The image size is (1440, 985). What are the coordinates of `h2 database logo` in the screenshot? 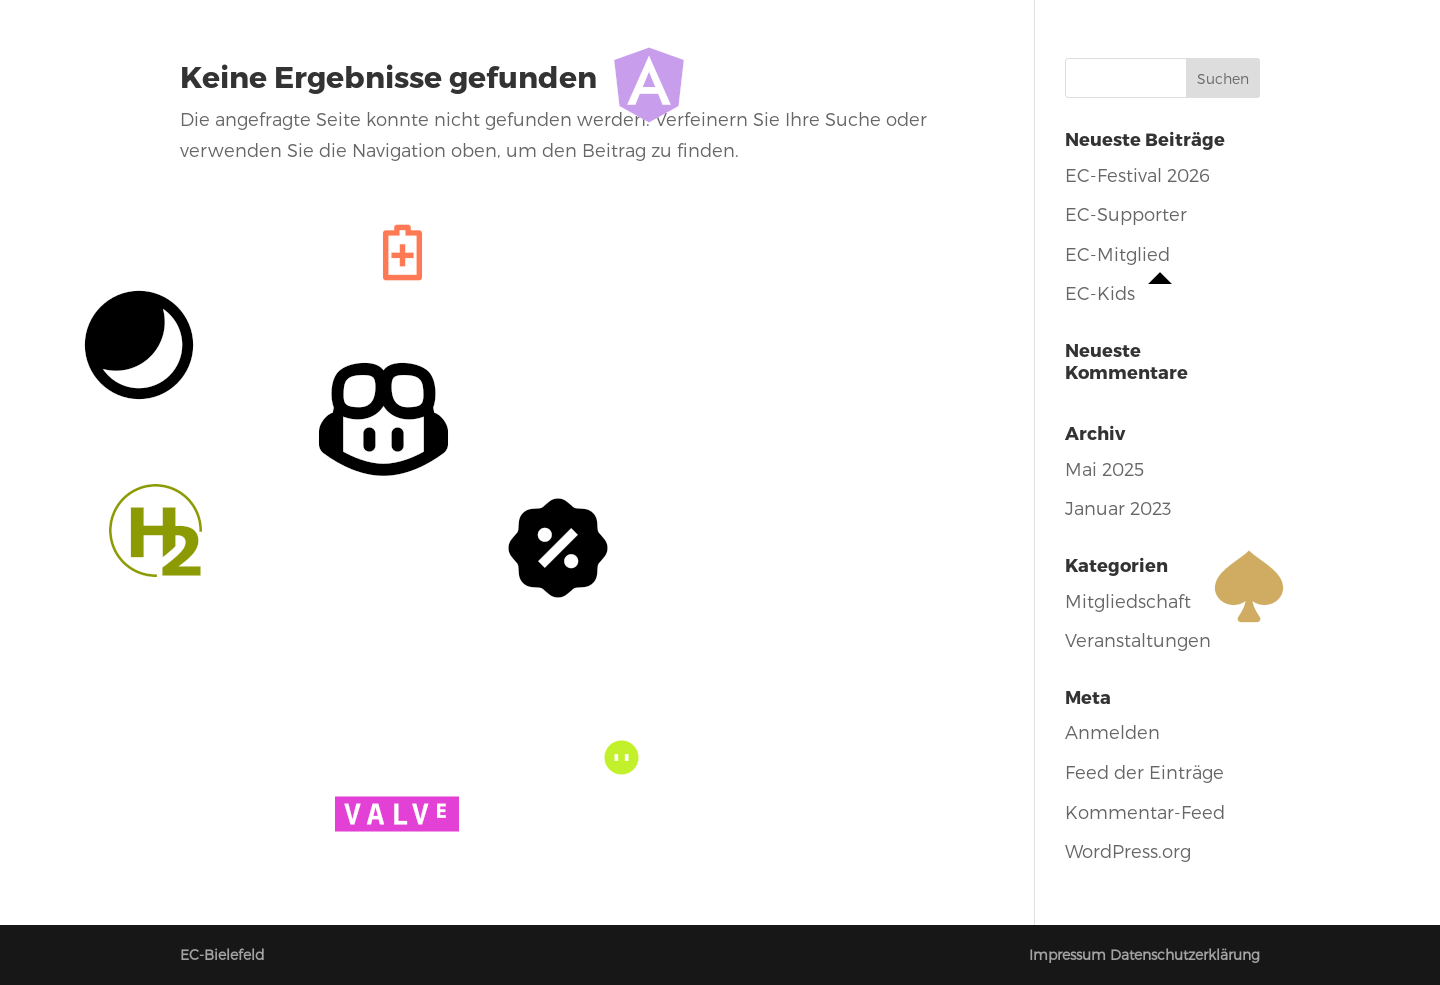 It's located at (155, 530).